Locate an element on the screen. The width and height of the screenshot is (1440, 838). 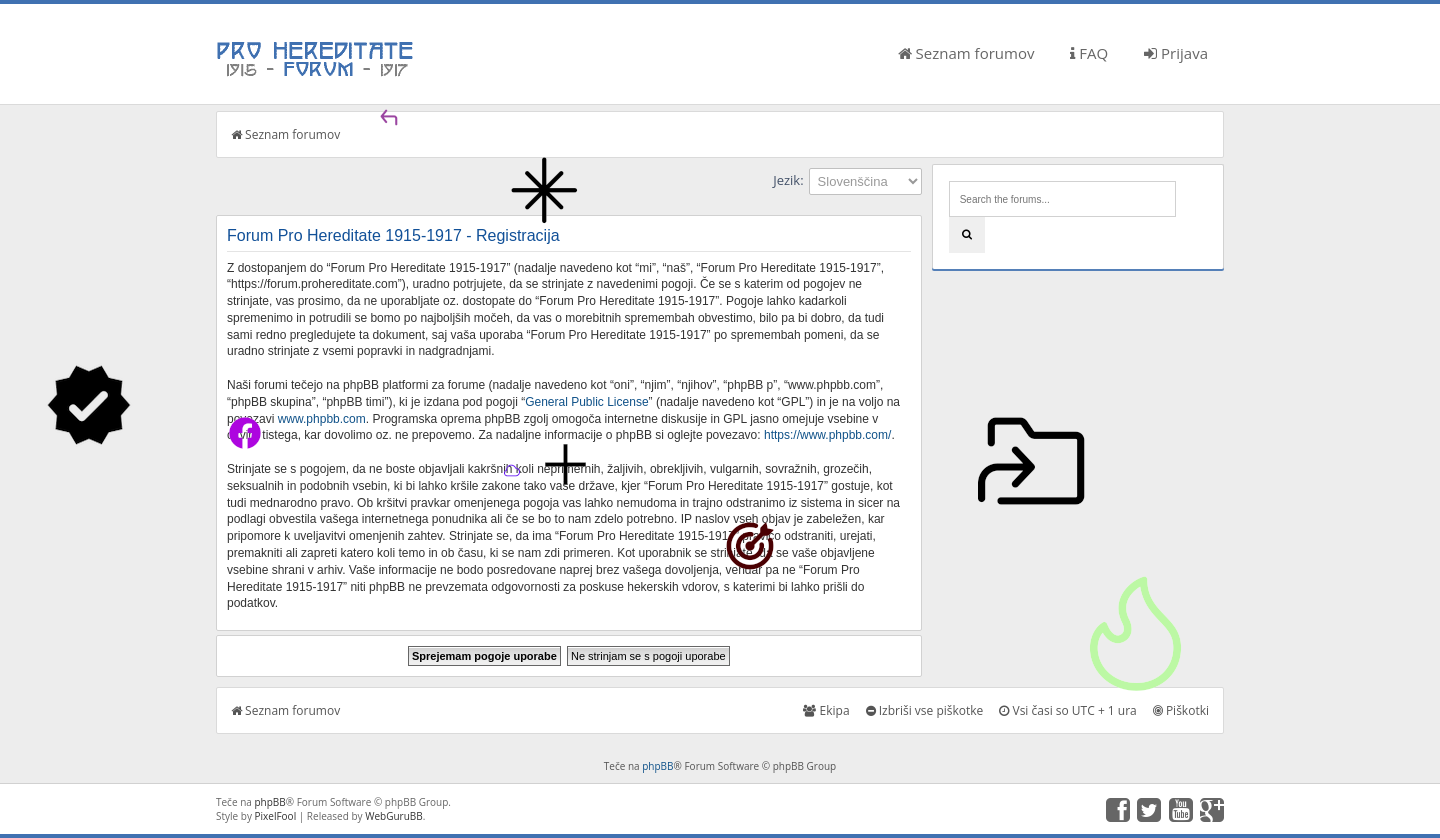
access a linked or shortcut folder is located at coordinates (1036, 461).